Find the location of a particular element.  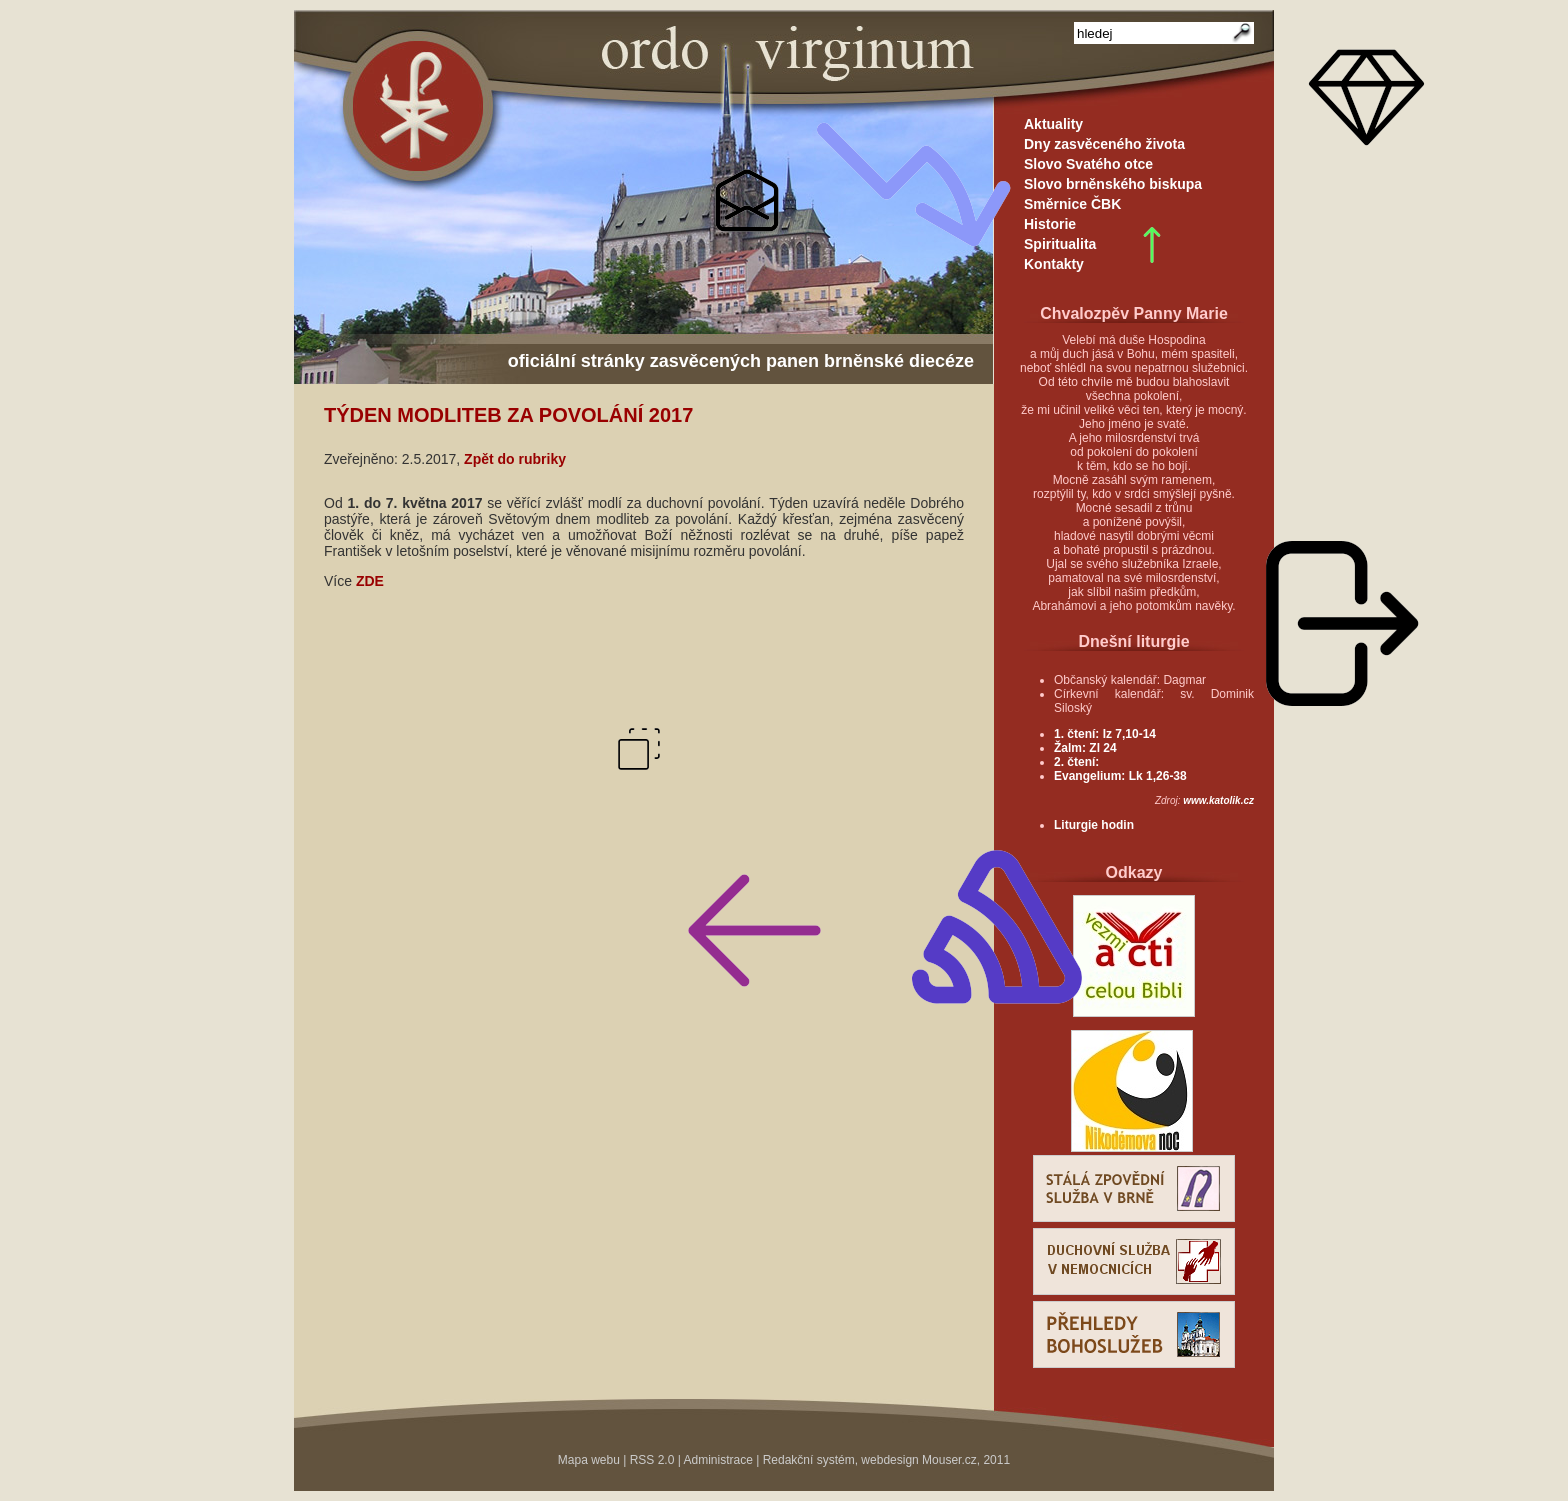

view an opened email or message is located at coordinates (747, 200).